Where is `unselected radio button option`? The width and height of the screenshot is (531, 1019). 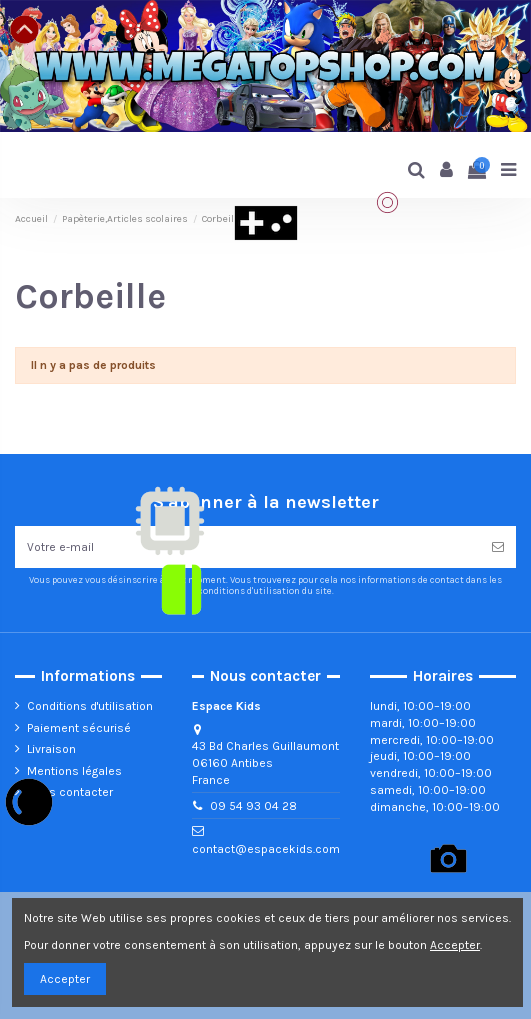
unselected radio button option is located at coordinates (387, 202).